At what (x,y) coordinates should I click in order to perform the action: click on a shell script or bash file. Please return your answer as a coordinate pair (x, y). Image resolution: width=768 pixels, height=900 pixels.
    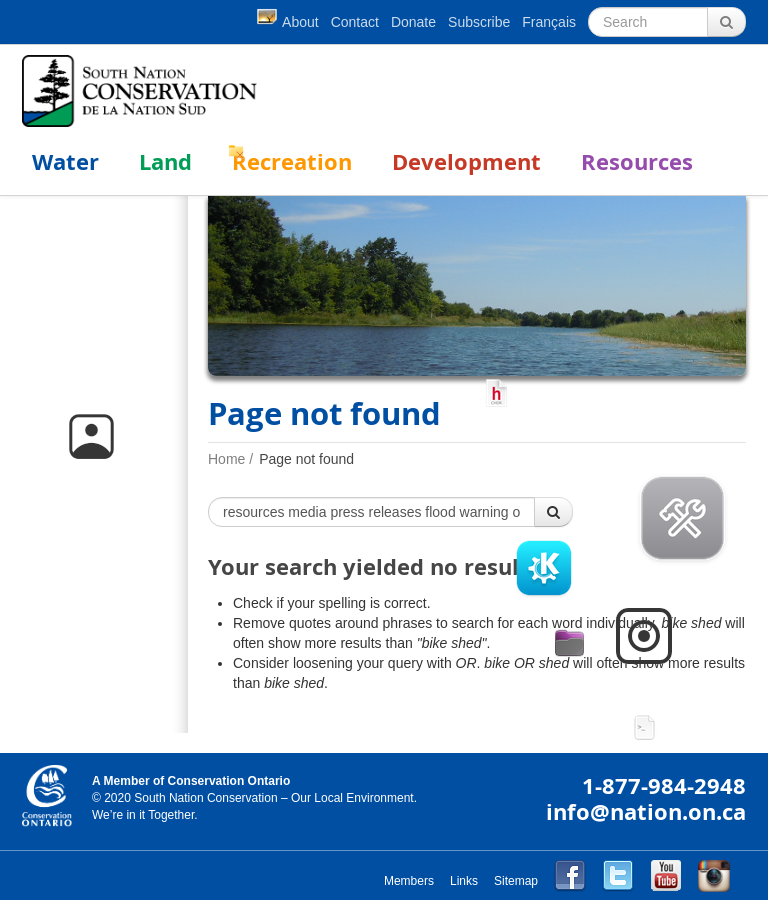
    Looking at the image, I should click on (644, 727).